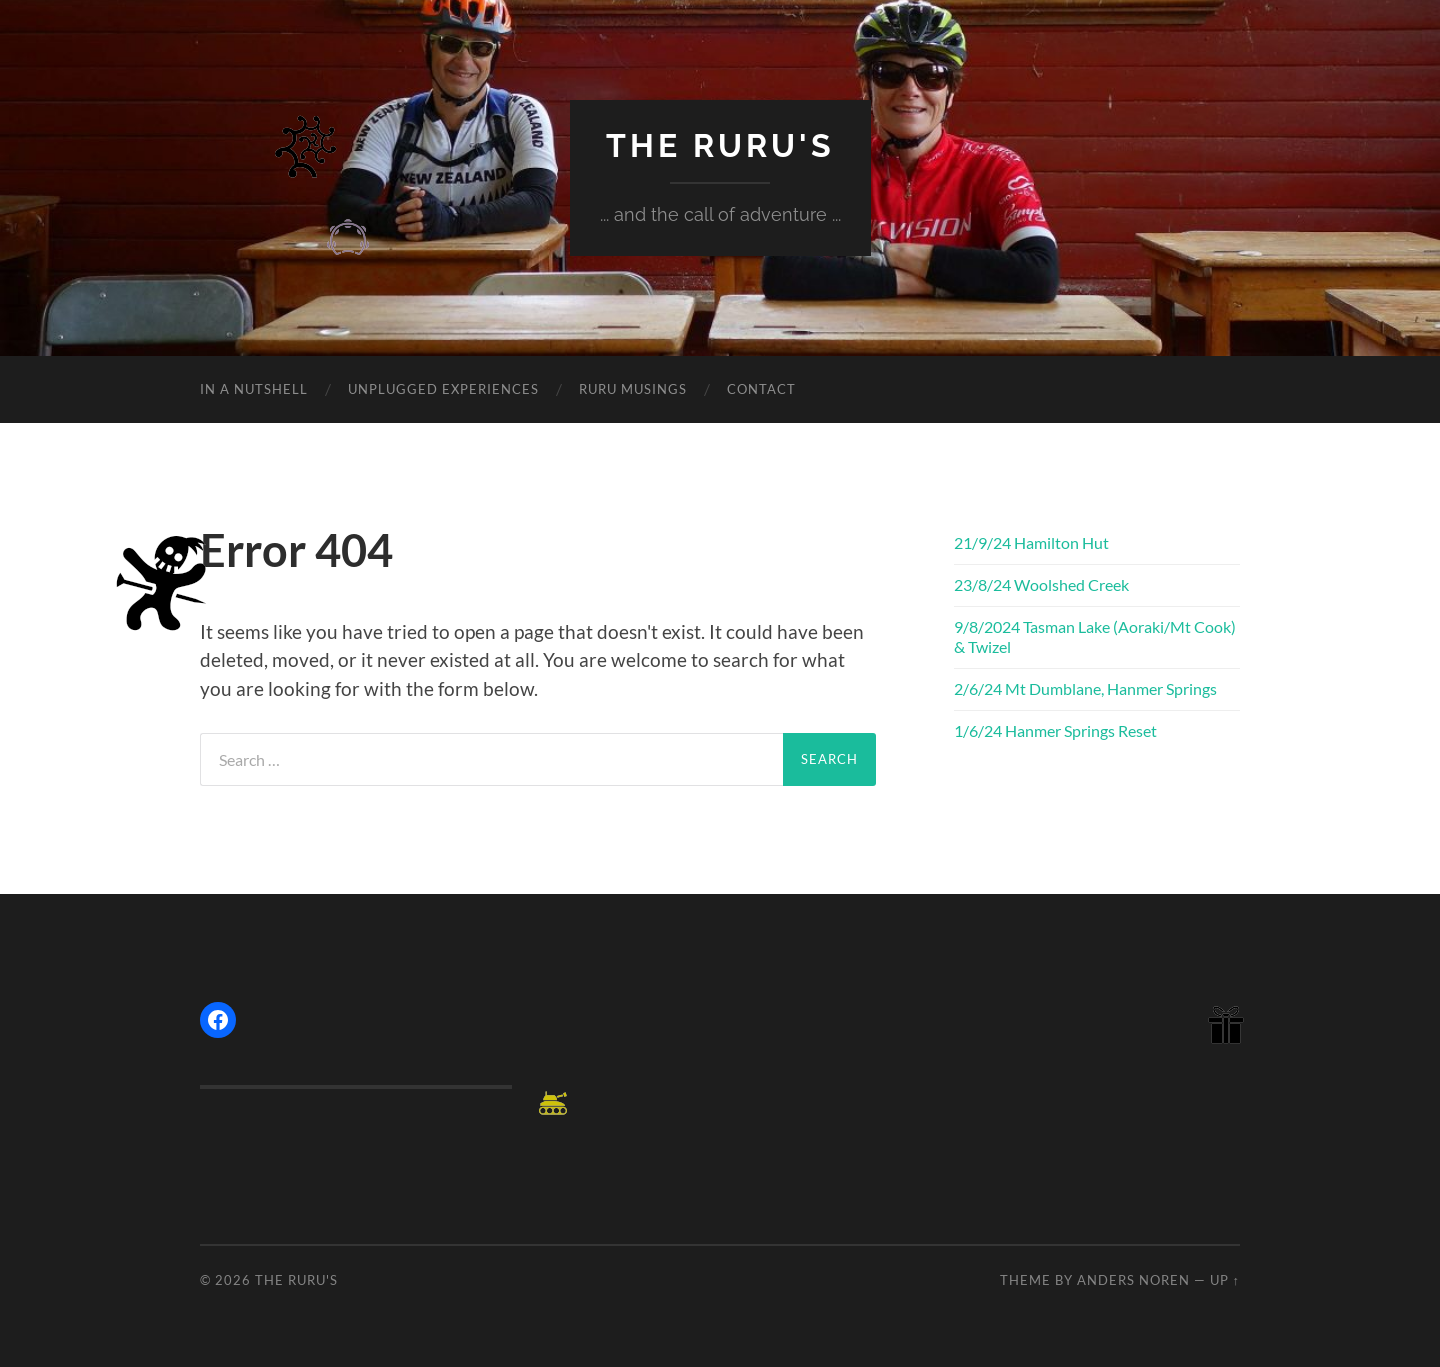 Image resolution: width=1440 pixels, height=1367 pixels. I want to click on decorative flourish or ornamental design element, so click(305, 146).